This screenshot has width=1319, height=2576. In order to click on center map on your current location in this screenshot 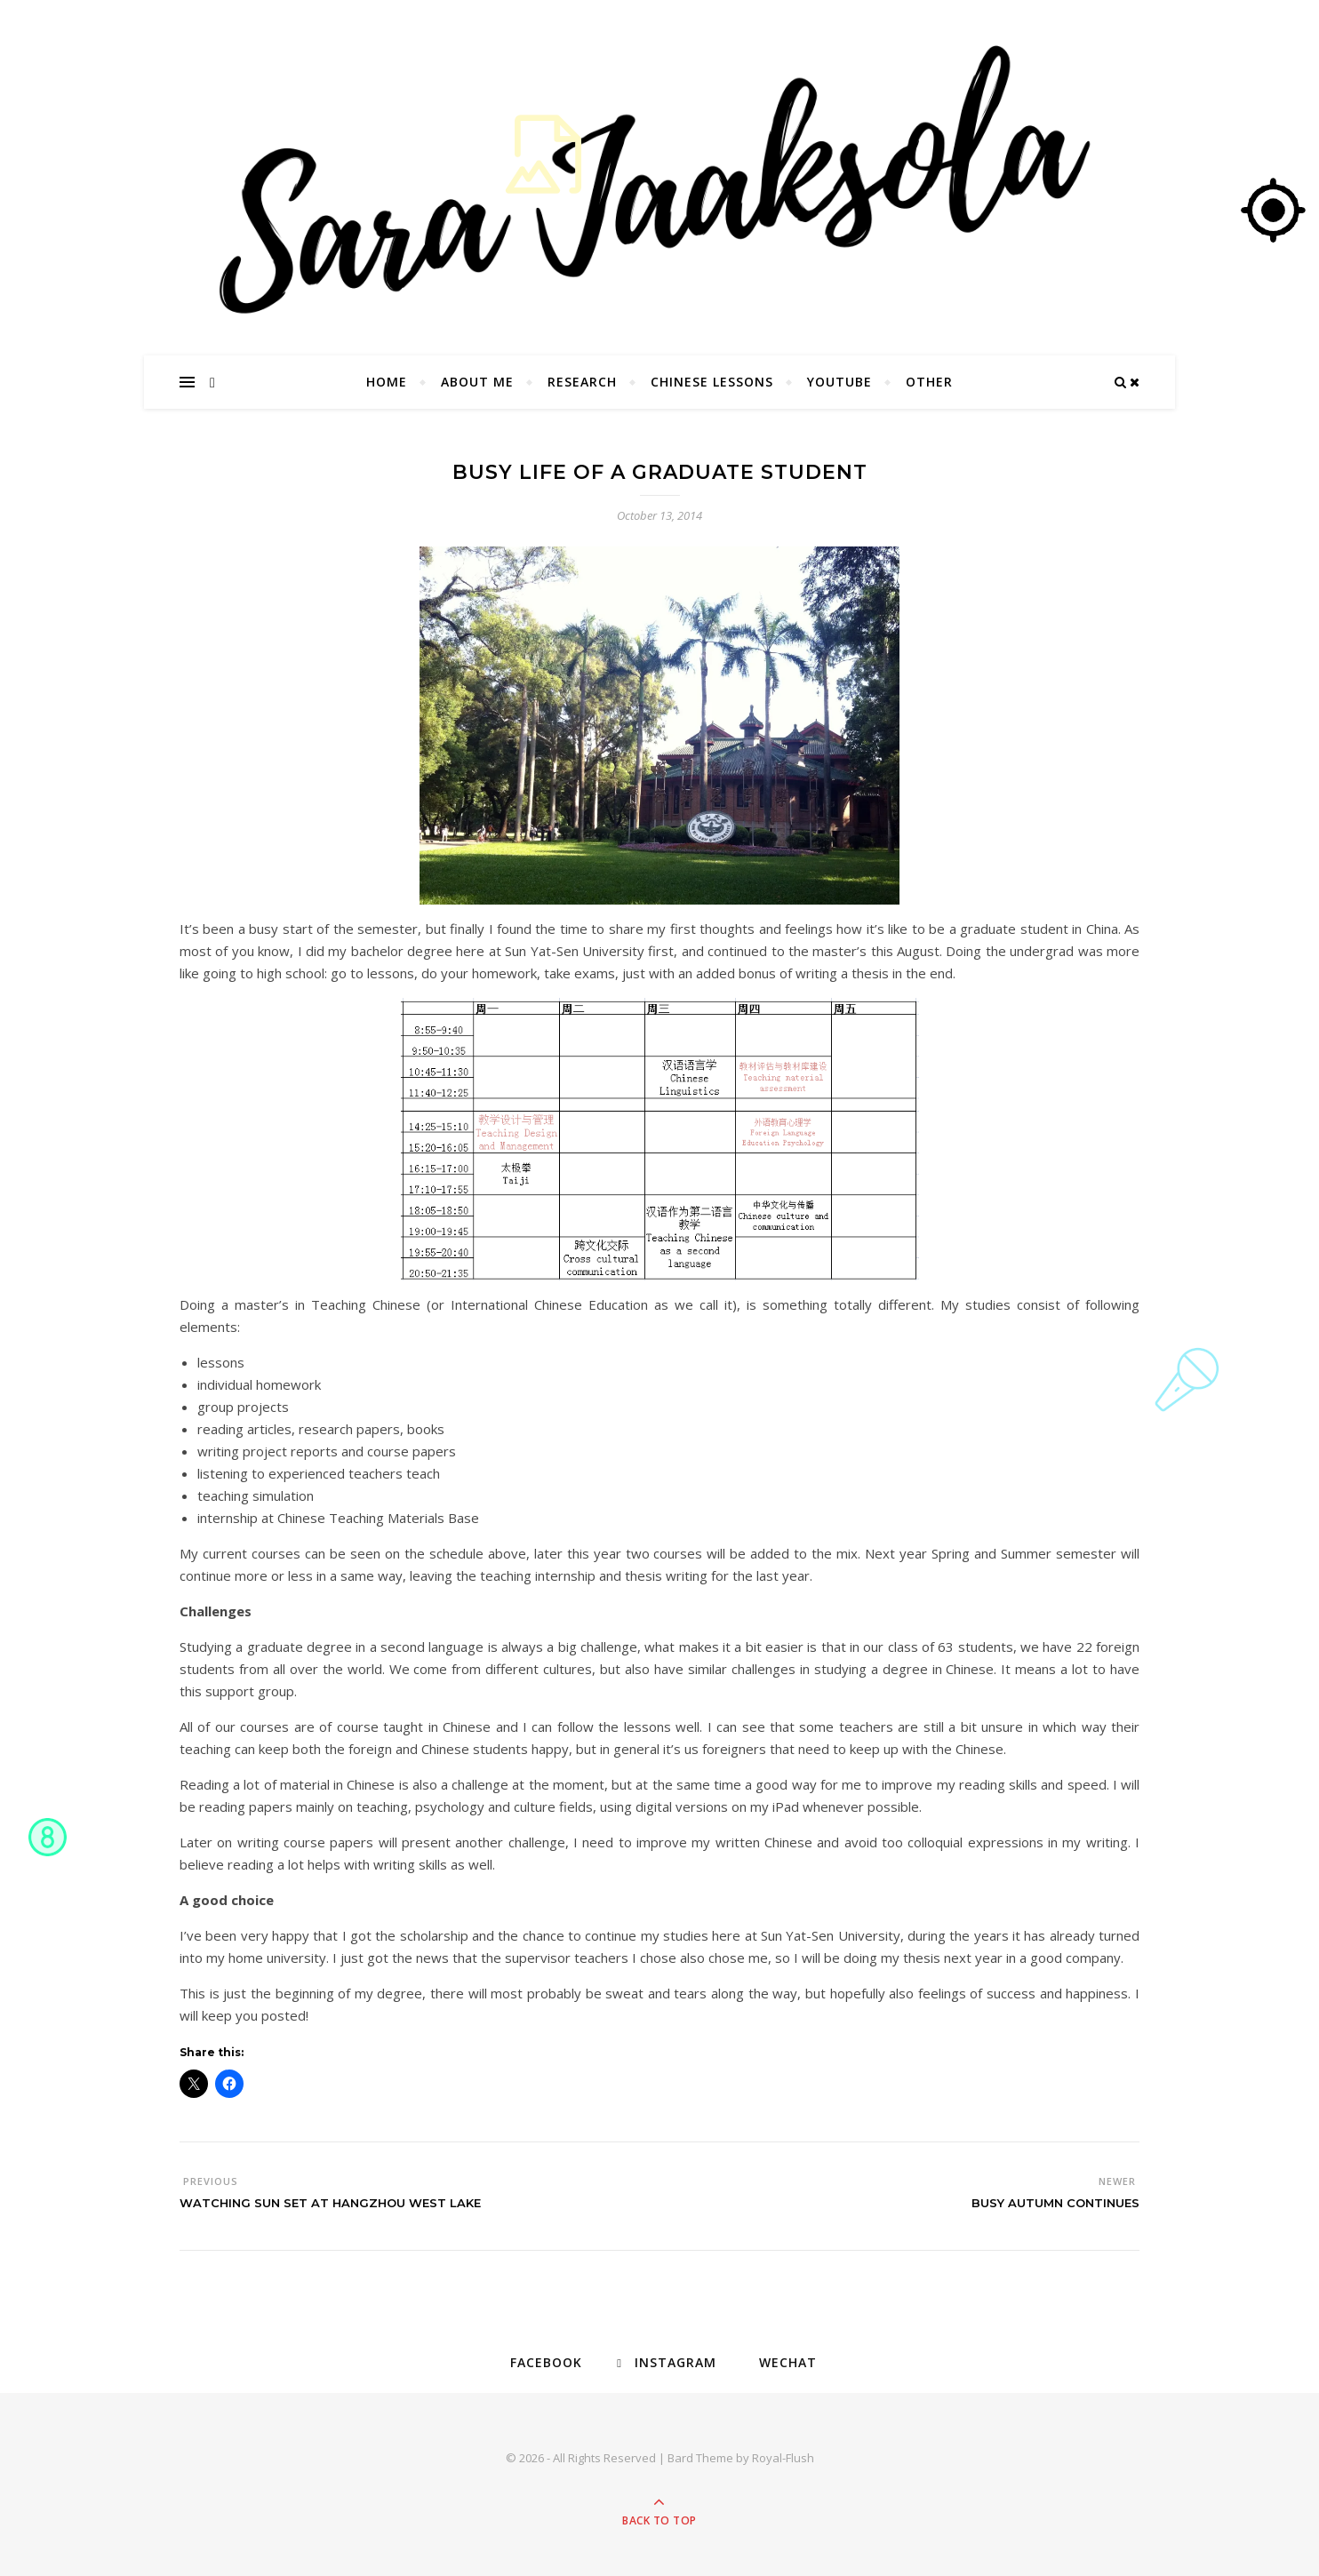, I will do `click(1273, 210)`.